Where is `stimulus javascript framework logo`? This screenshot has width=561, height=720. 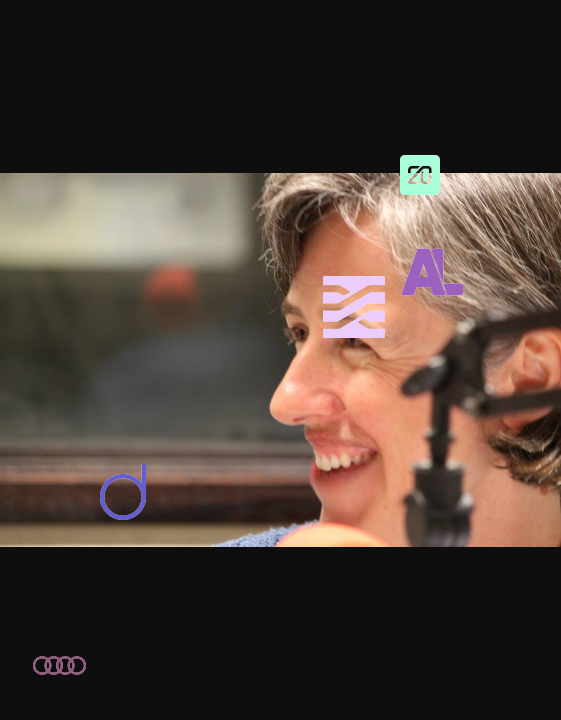 stimulus javascript framework logo is located at coordinates (354, 307).